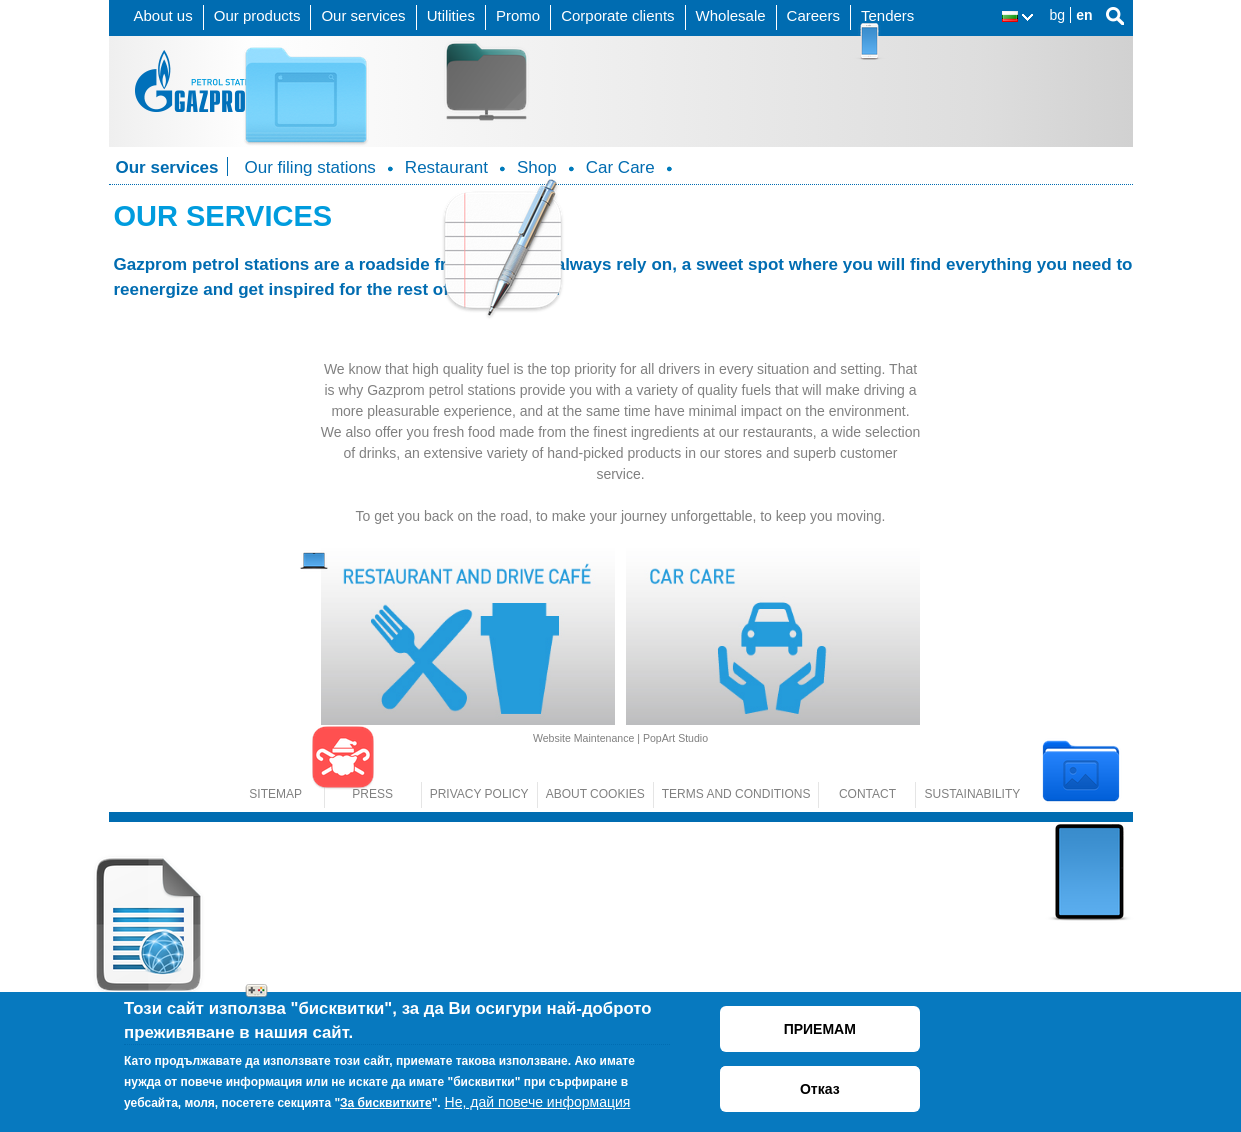 The image size is (1241, 1132). What do you see at coordinates (306, 95) in the screenshot?
I see `open the desktop folder` at bounding box center [306, 95].